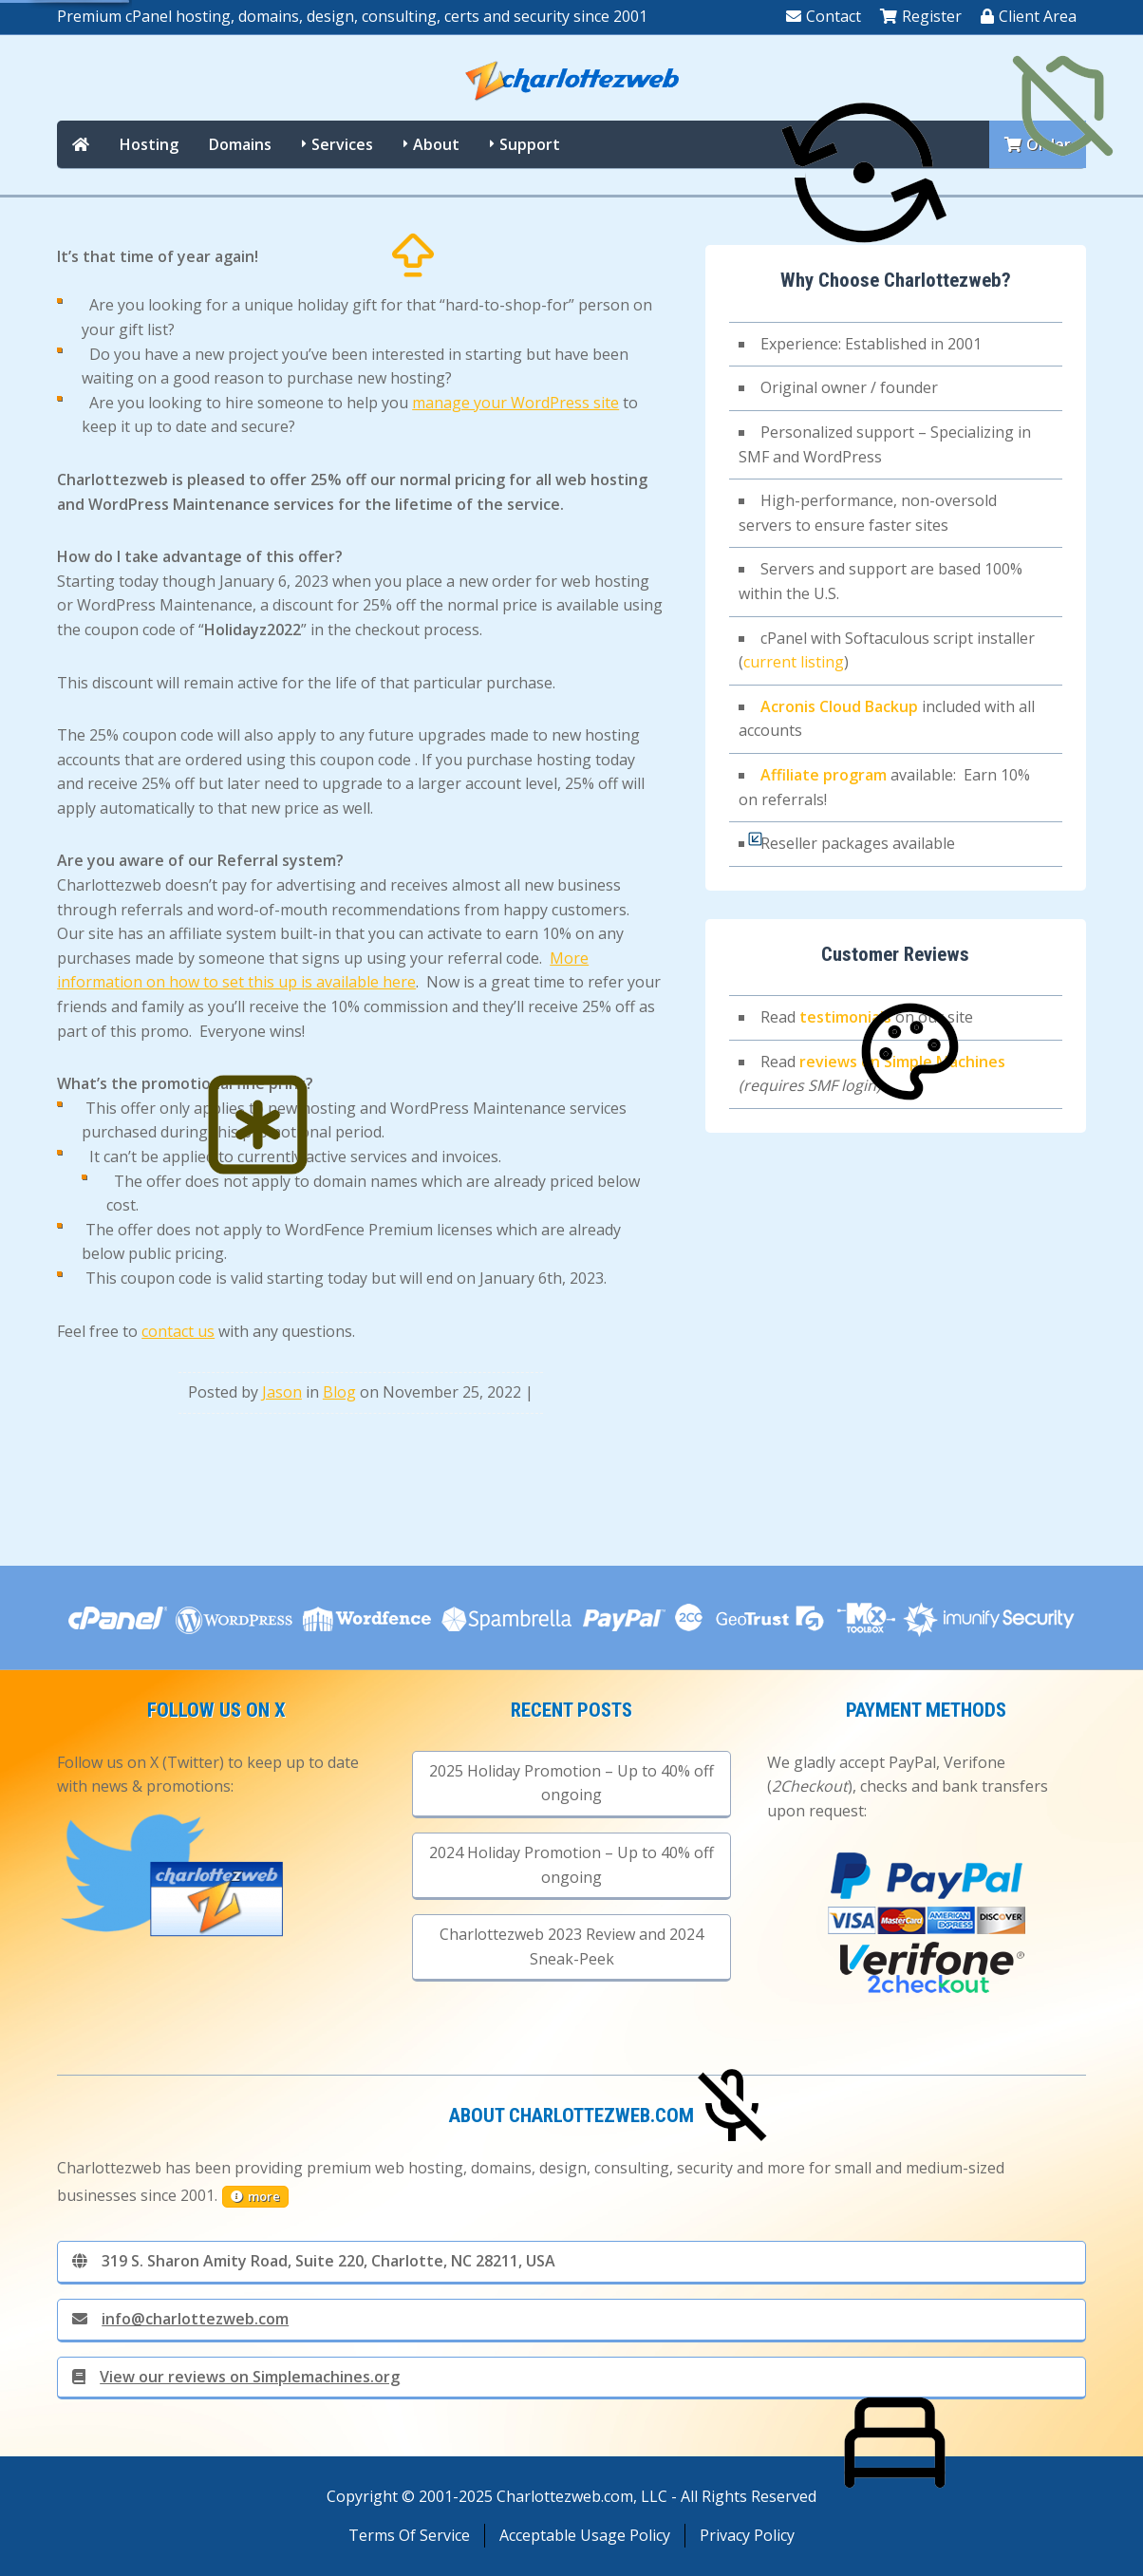 This screenshot has width=1143, height=2576. Describe the element at coordinates (413, 256) in the screenshot. I see `upload file to cloud or server` at that location.